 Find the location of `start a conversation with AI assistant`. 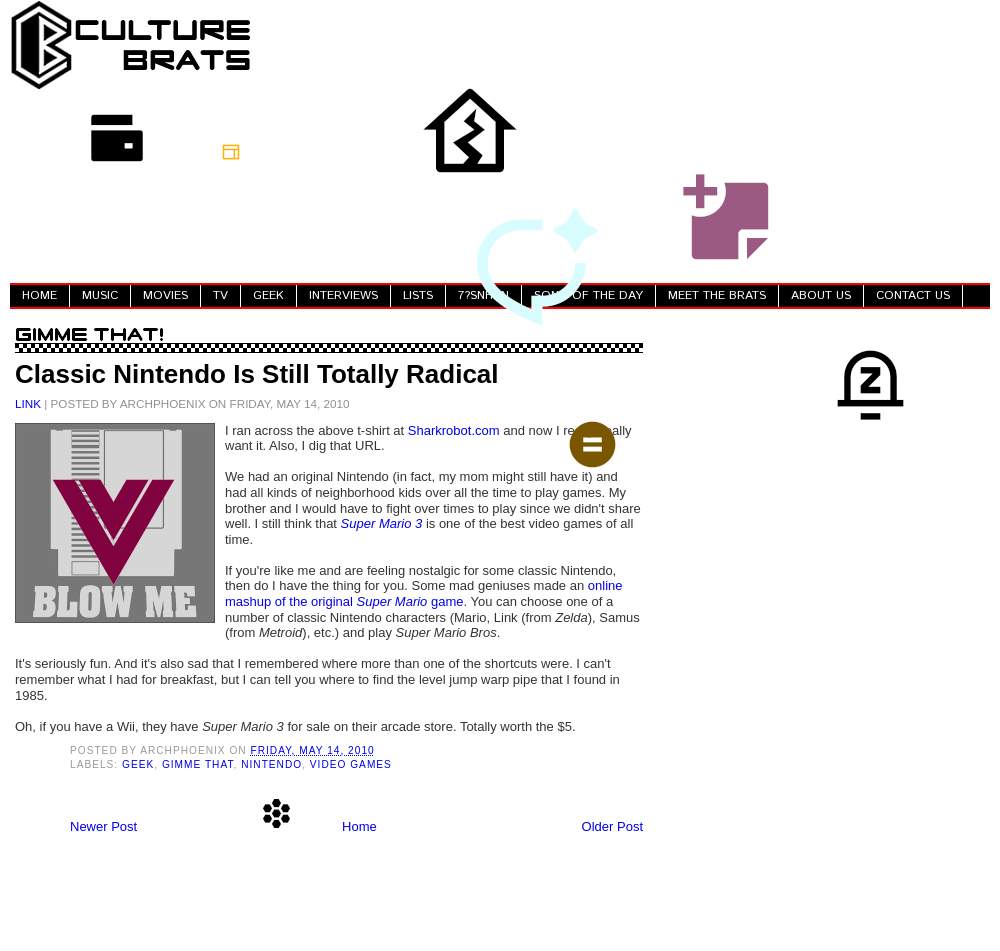

start a conversation with AI assistant is located at coordinates (531, 268).